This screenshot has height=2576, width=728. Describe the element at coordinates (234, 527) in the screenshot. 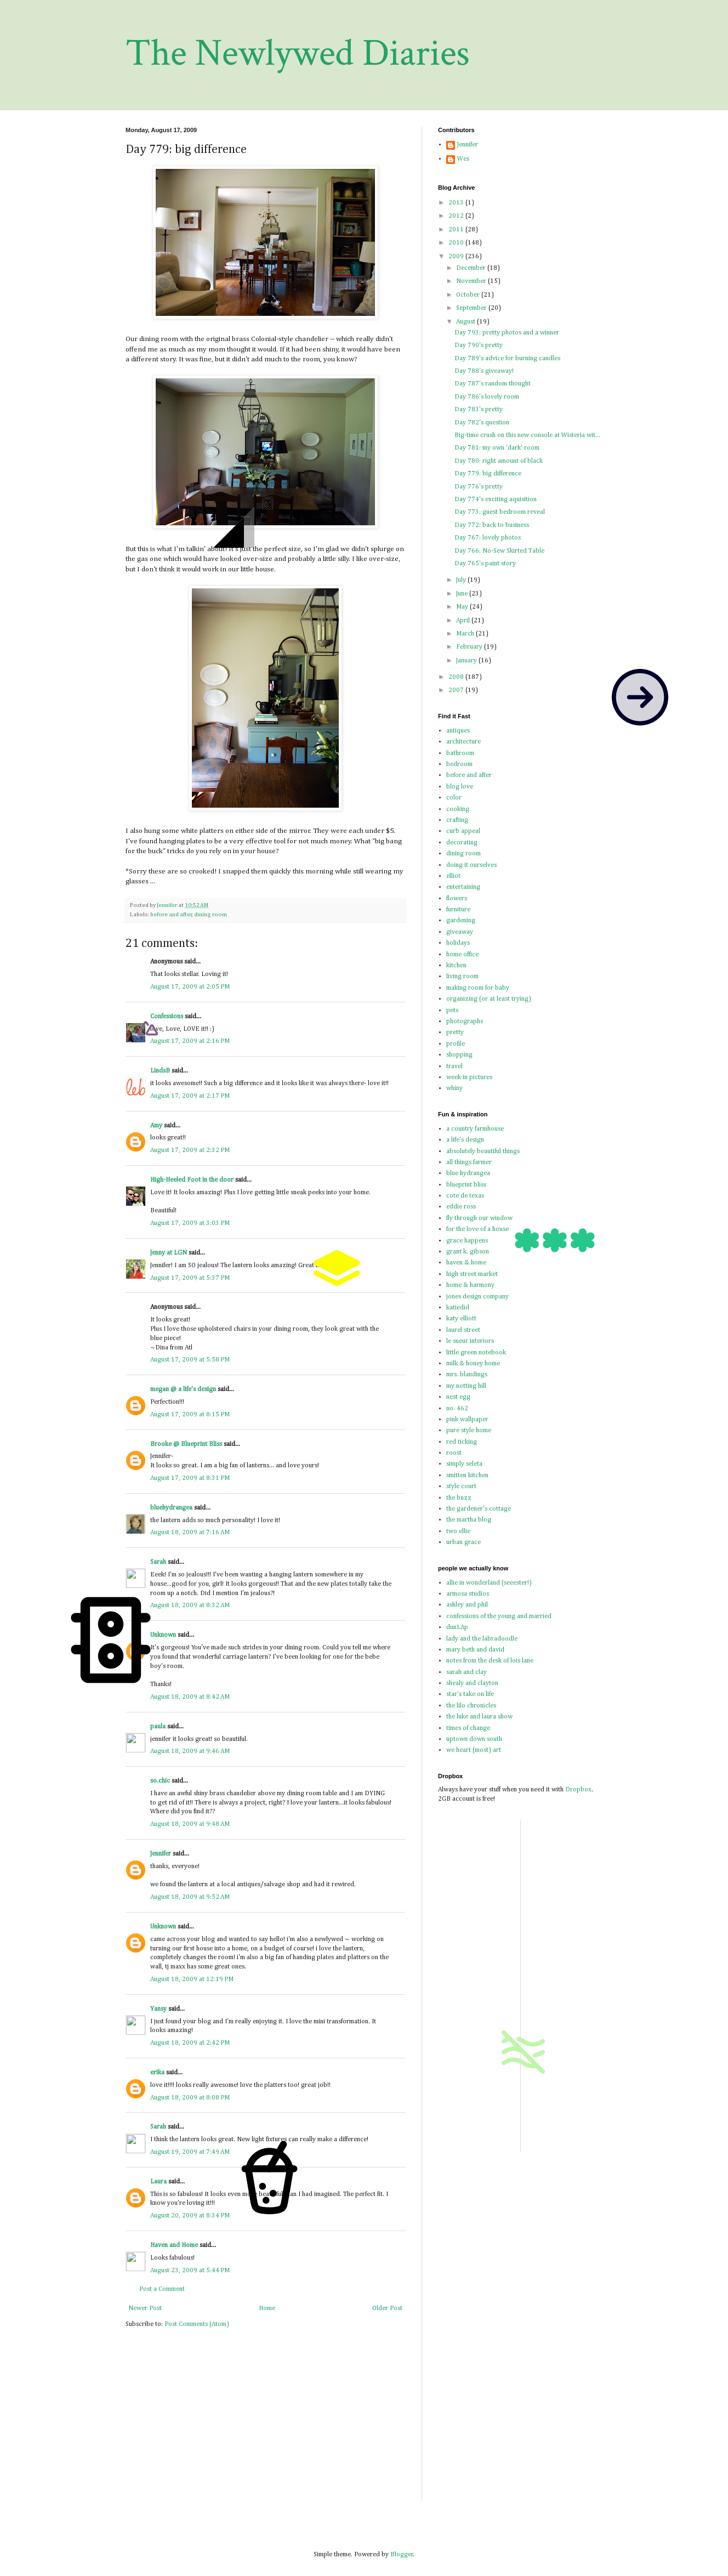

I see `indicates moderate cellular signal strength` at that location.